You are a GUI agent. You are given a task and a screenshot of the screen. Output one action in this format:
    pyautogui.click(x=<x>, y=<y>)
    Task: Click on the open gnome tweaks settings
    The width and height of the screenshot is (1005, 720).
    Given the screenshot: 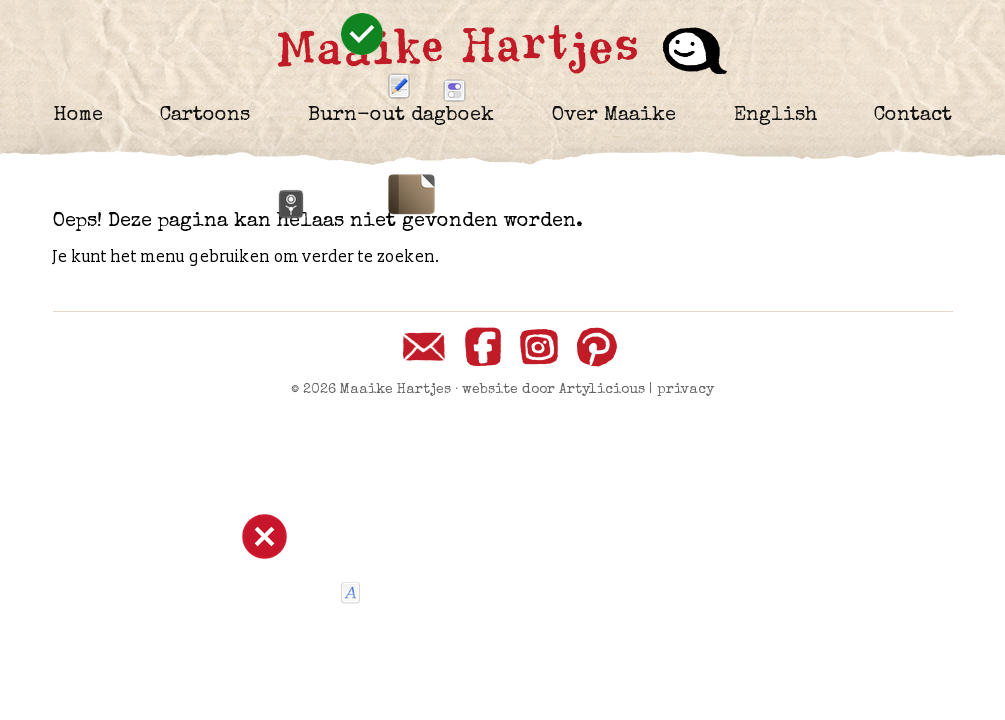 What is the action you would take?
    pyautogui.click(x=454, y=90)
    